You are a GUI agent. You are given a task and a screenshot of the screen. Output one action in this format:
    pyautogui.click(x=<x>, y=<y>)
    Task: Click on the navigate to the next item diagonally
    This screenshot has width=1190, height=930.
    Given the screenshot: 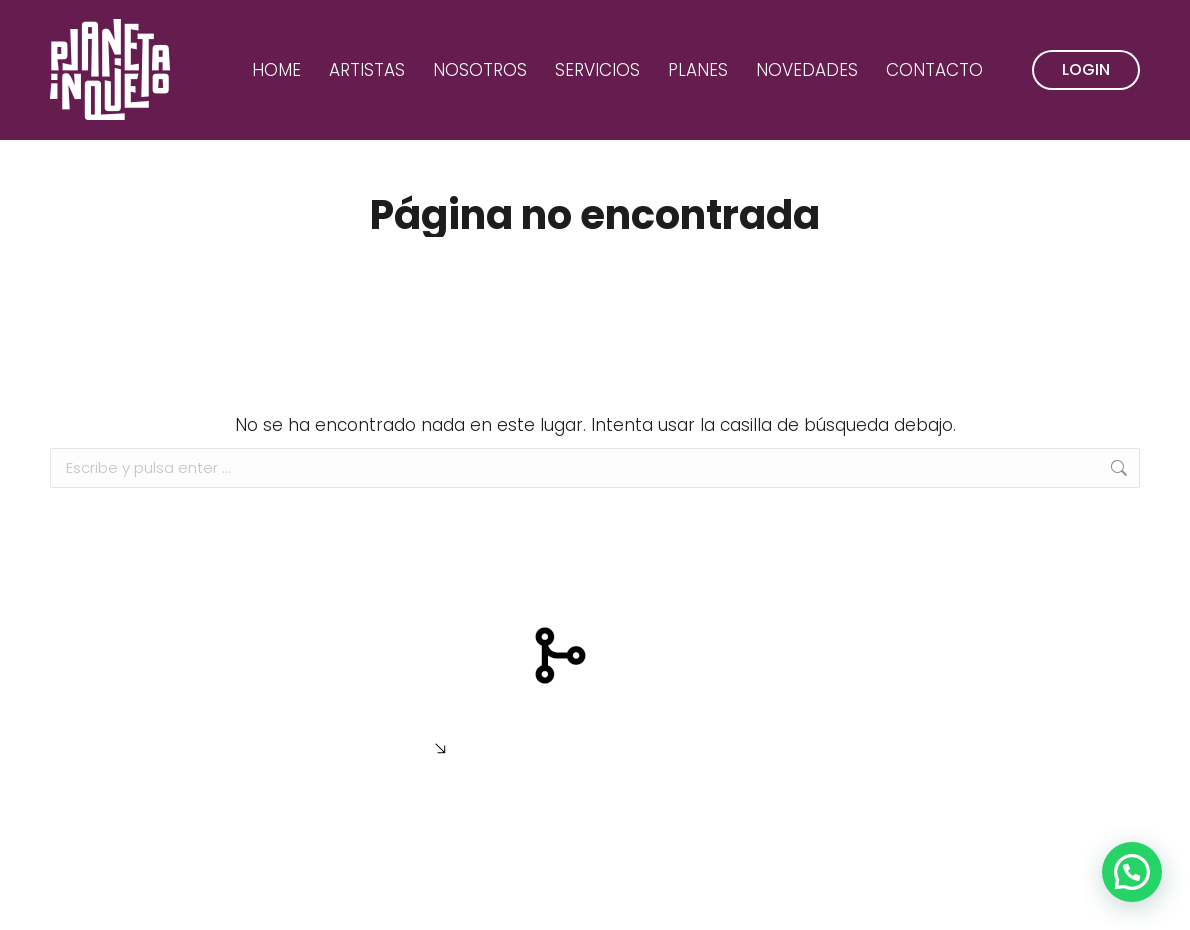 What is the action you would take?
    pyautogui.click(x=440, y=748)
    